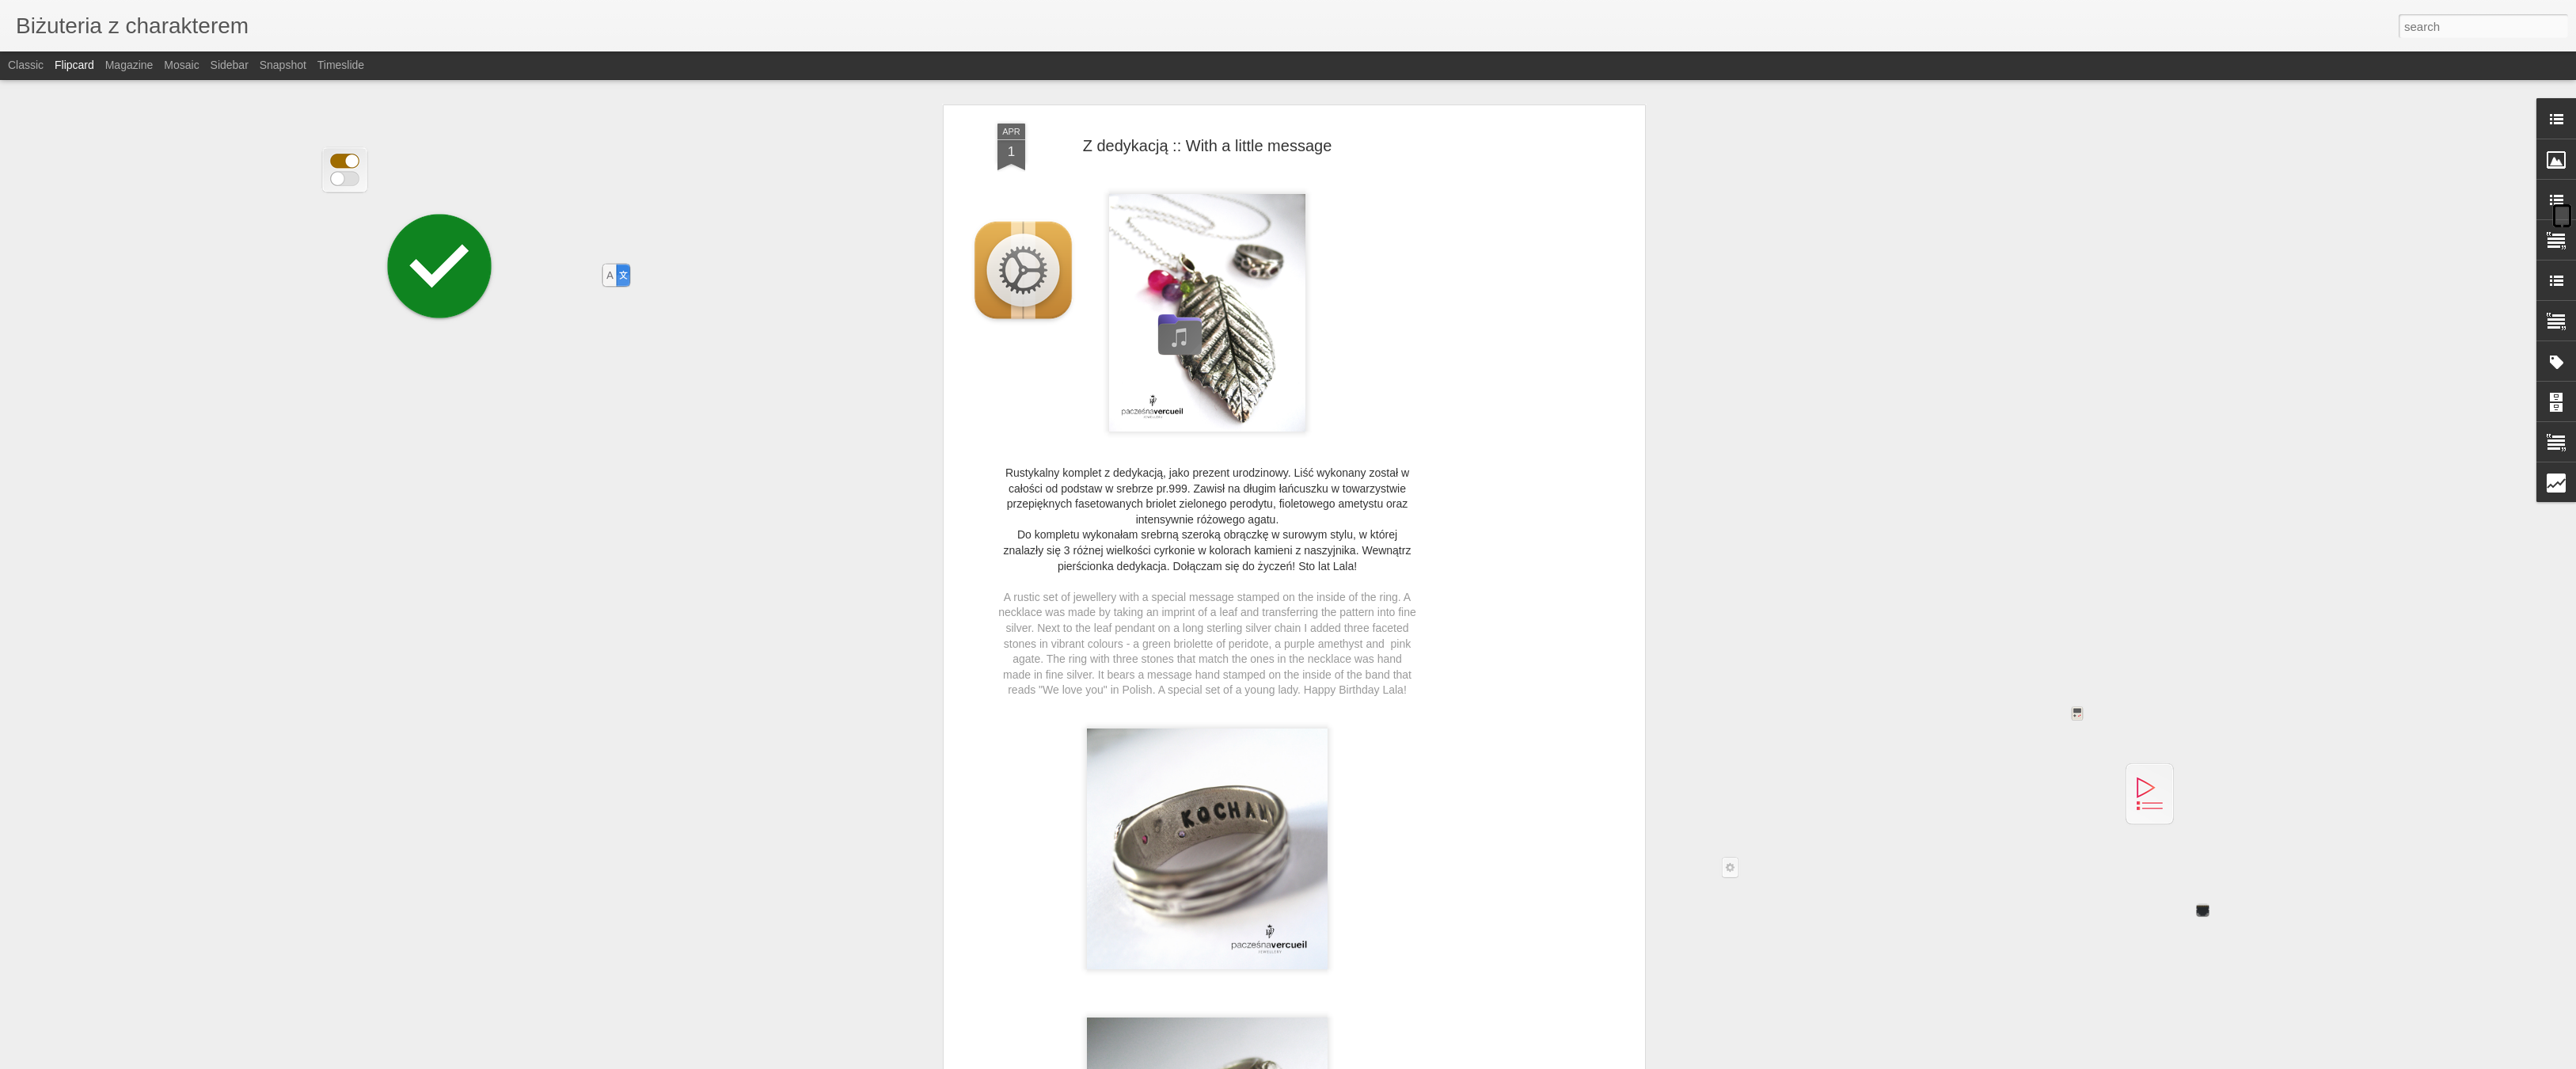 The image size is (2576, 1069). Describe the element at coordinates (1180, 334) in the screenshot. I see `open your music folder` at that location.